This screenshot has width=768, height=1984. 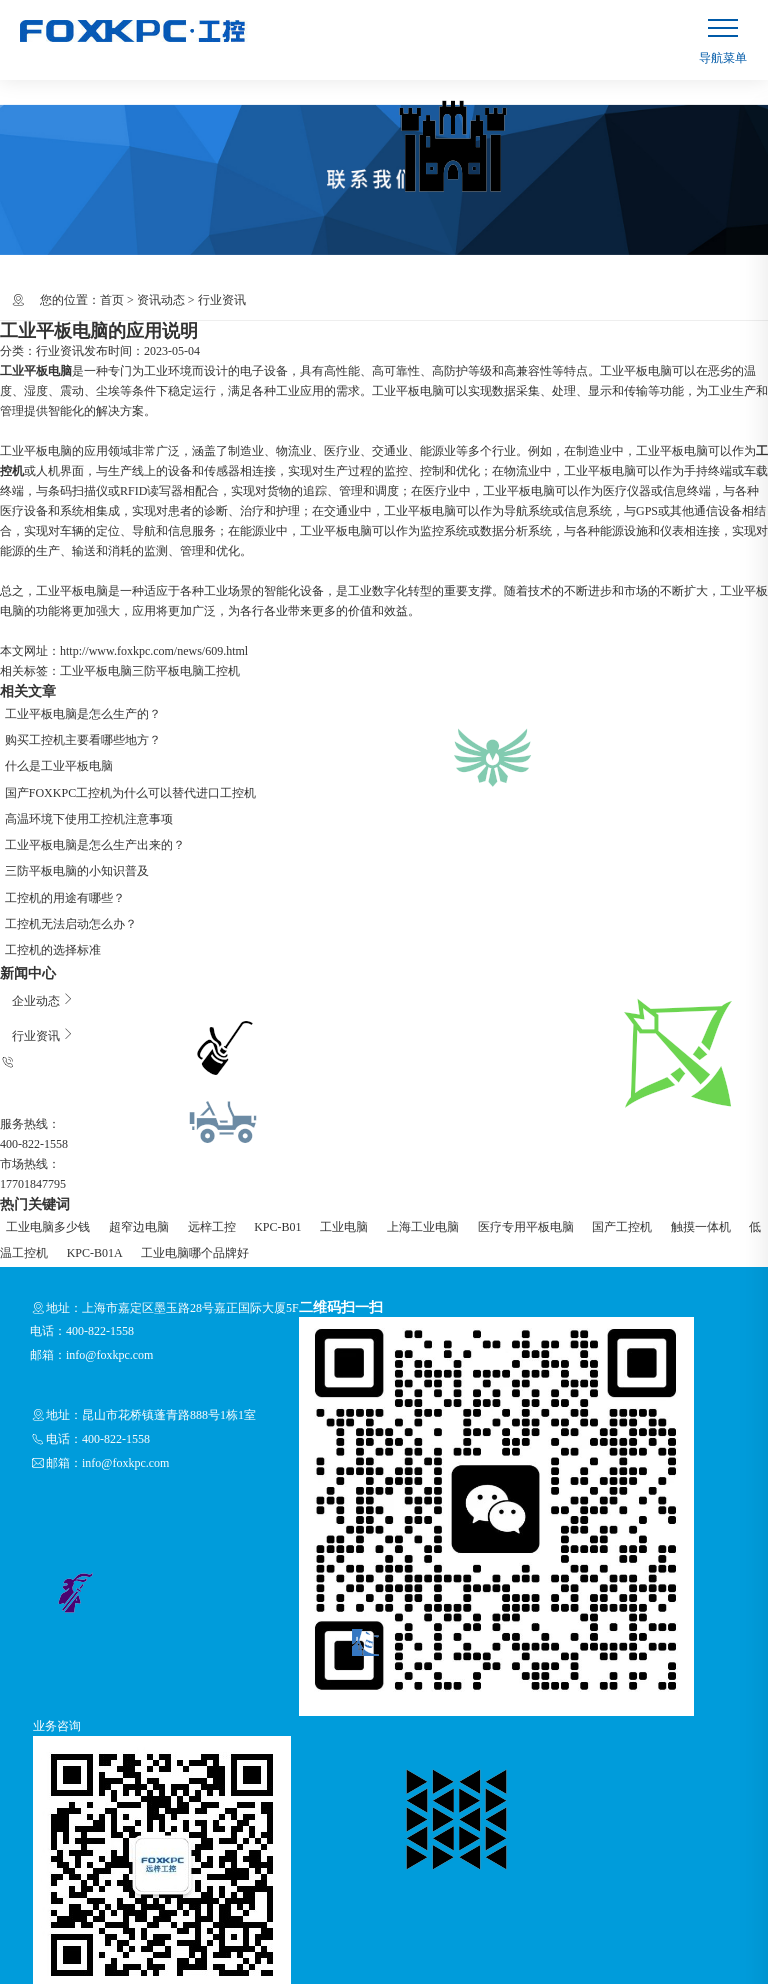 I want to click on apply lubrication or maintenance to equipment, so click(x=225, y=1048).